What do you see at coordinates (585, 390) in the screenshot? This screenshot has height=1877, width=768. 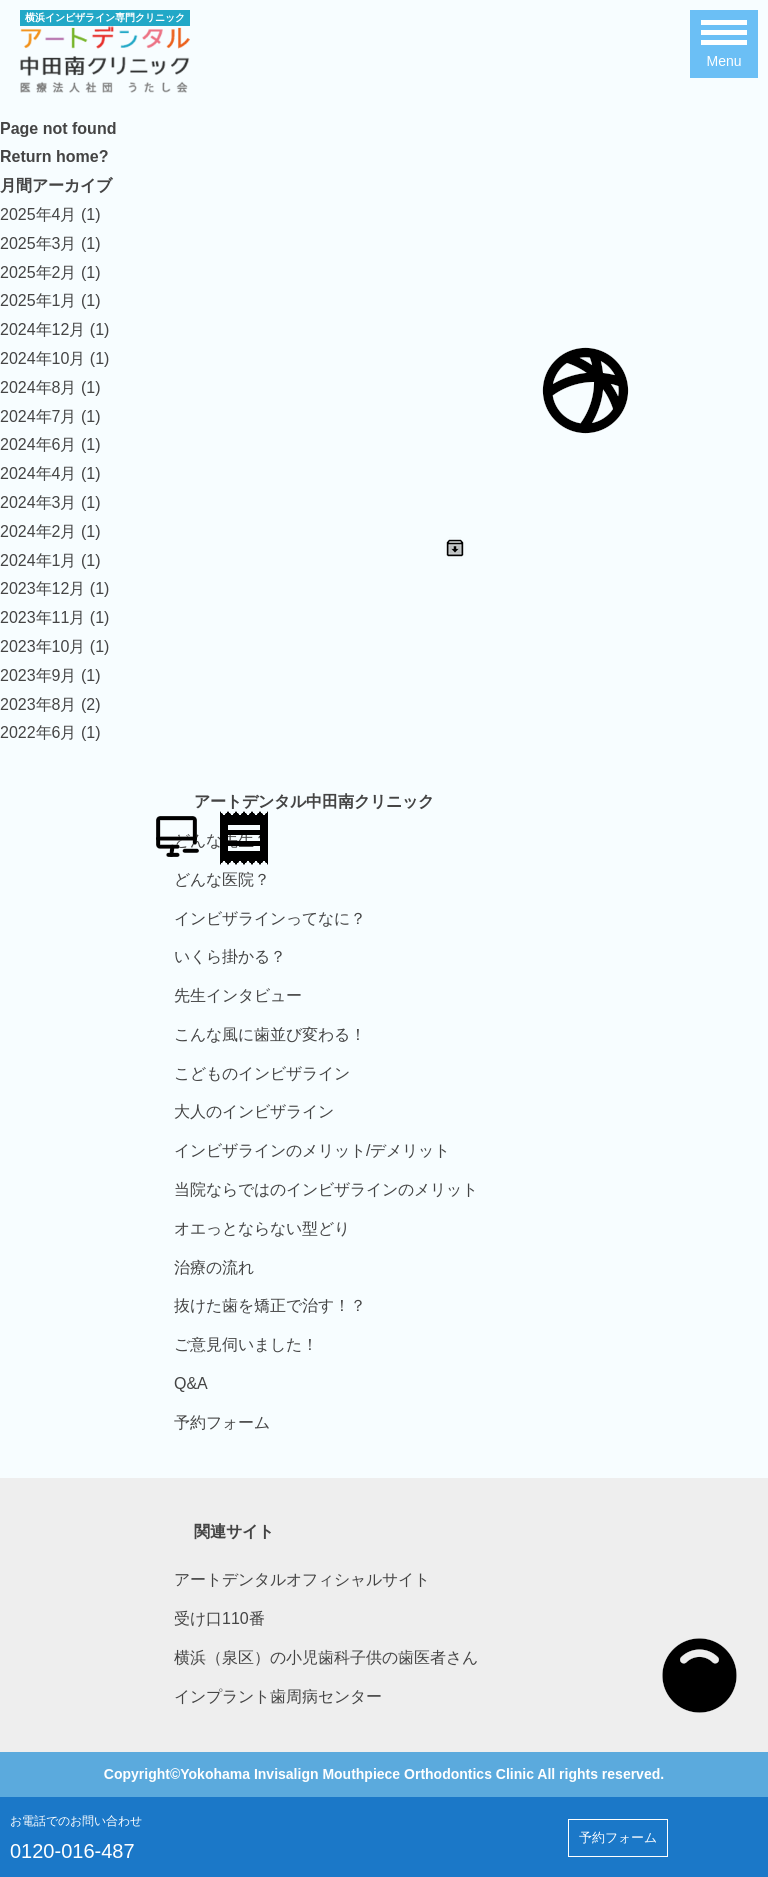 I see `access games or entertainment section` at bounding box center [585, 390].